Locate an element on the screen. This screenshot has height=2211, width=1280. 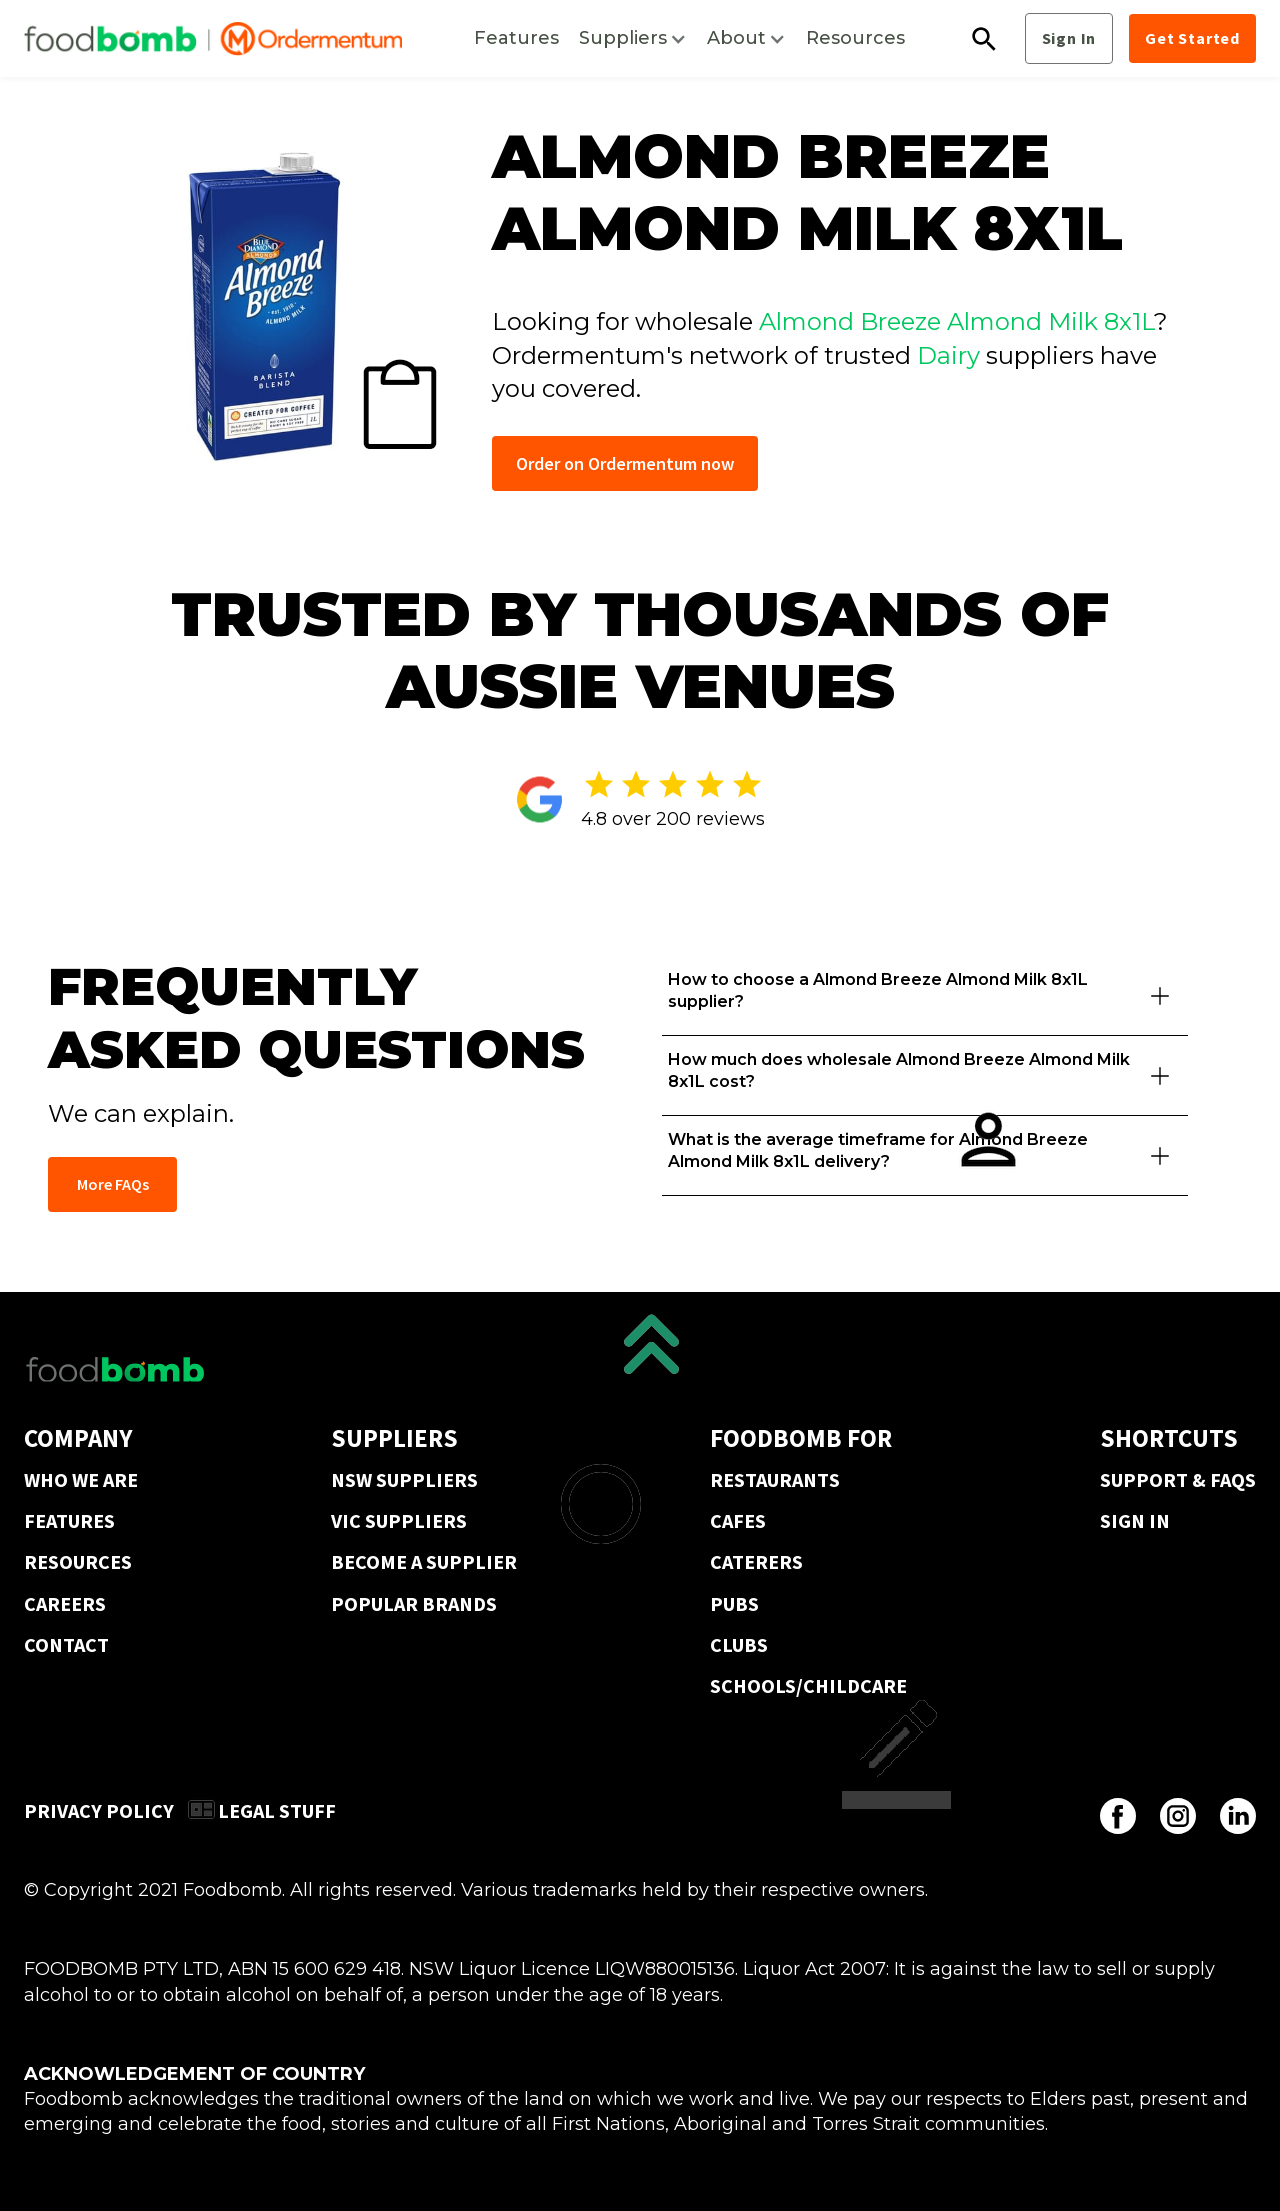
edit or change border color is located at coordinates (896, 1754).